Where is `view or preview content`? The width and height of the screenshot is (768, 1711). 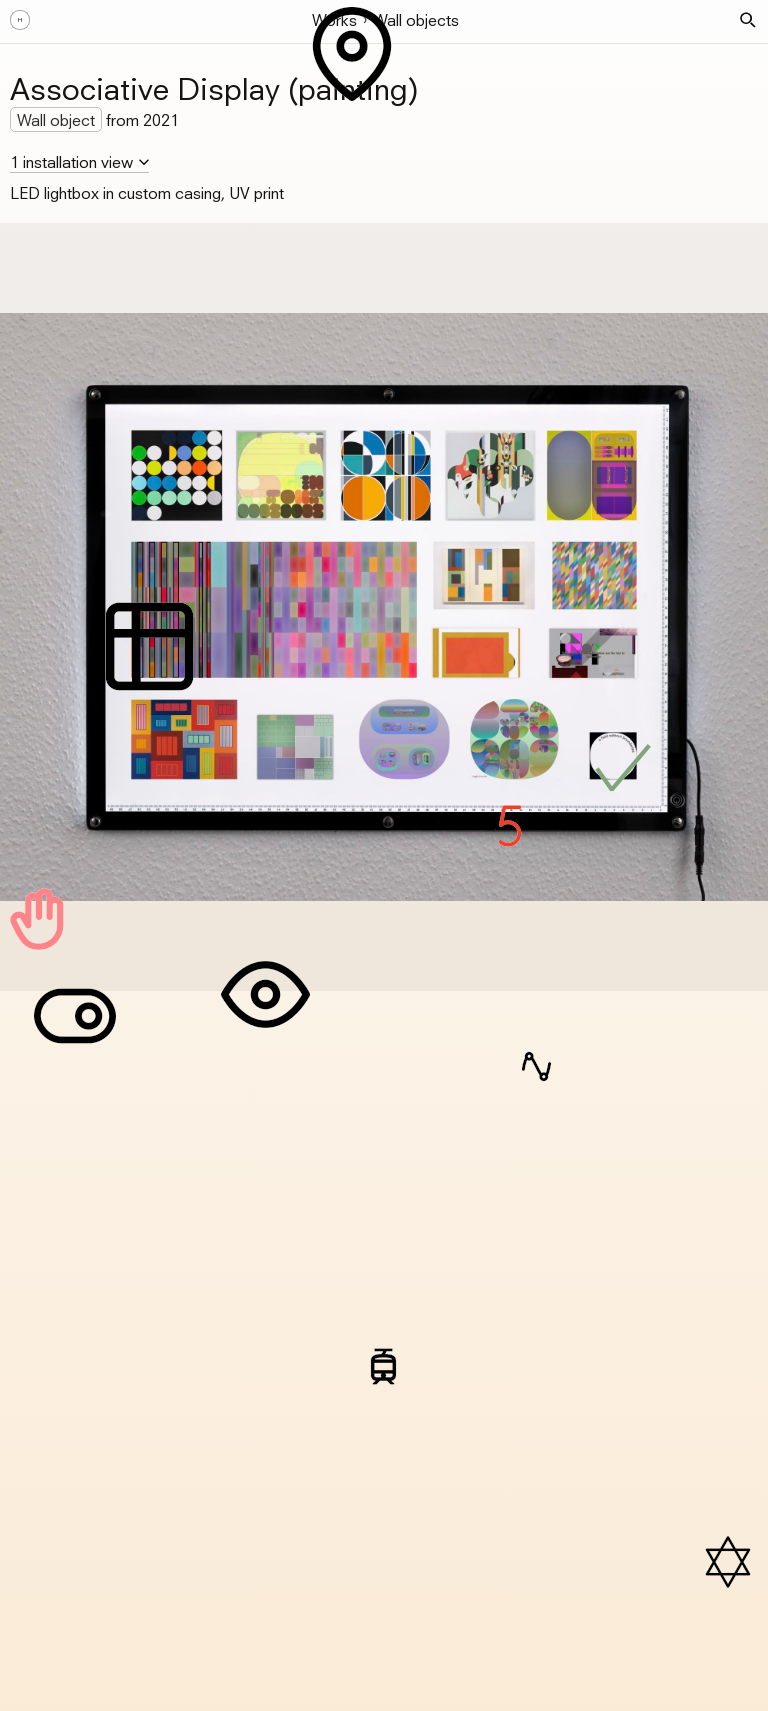
view or preview content is located at coordinates (265, 994).